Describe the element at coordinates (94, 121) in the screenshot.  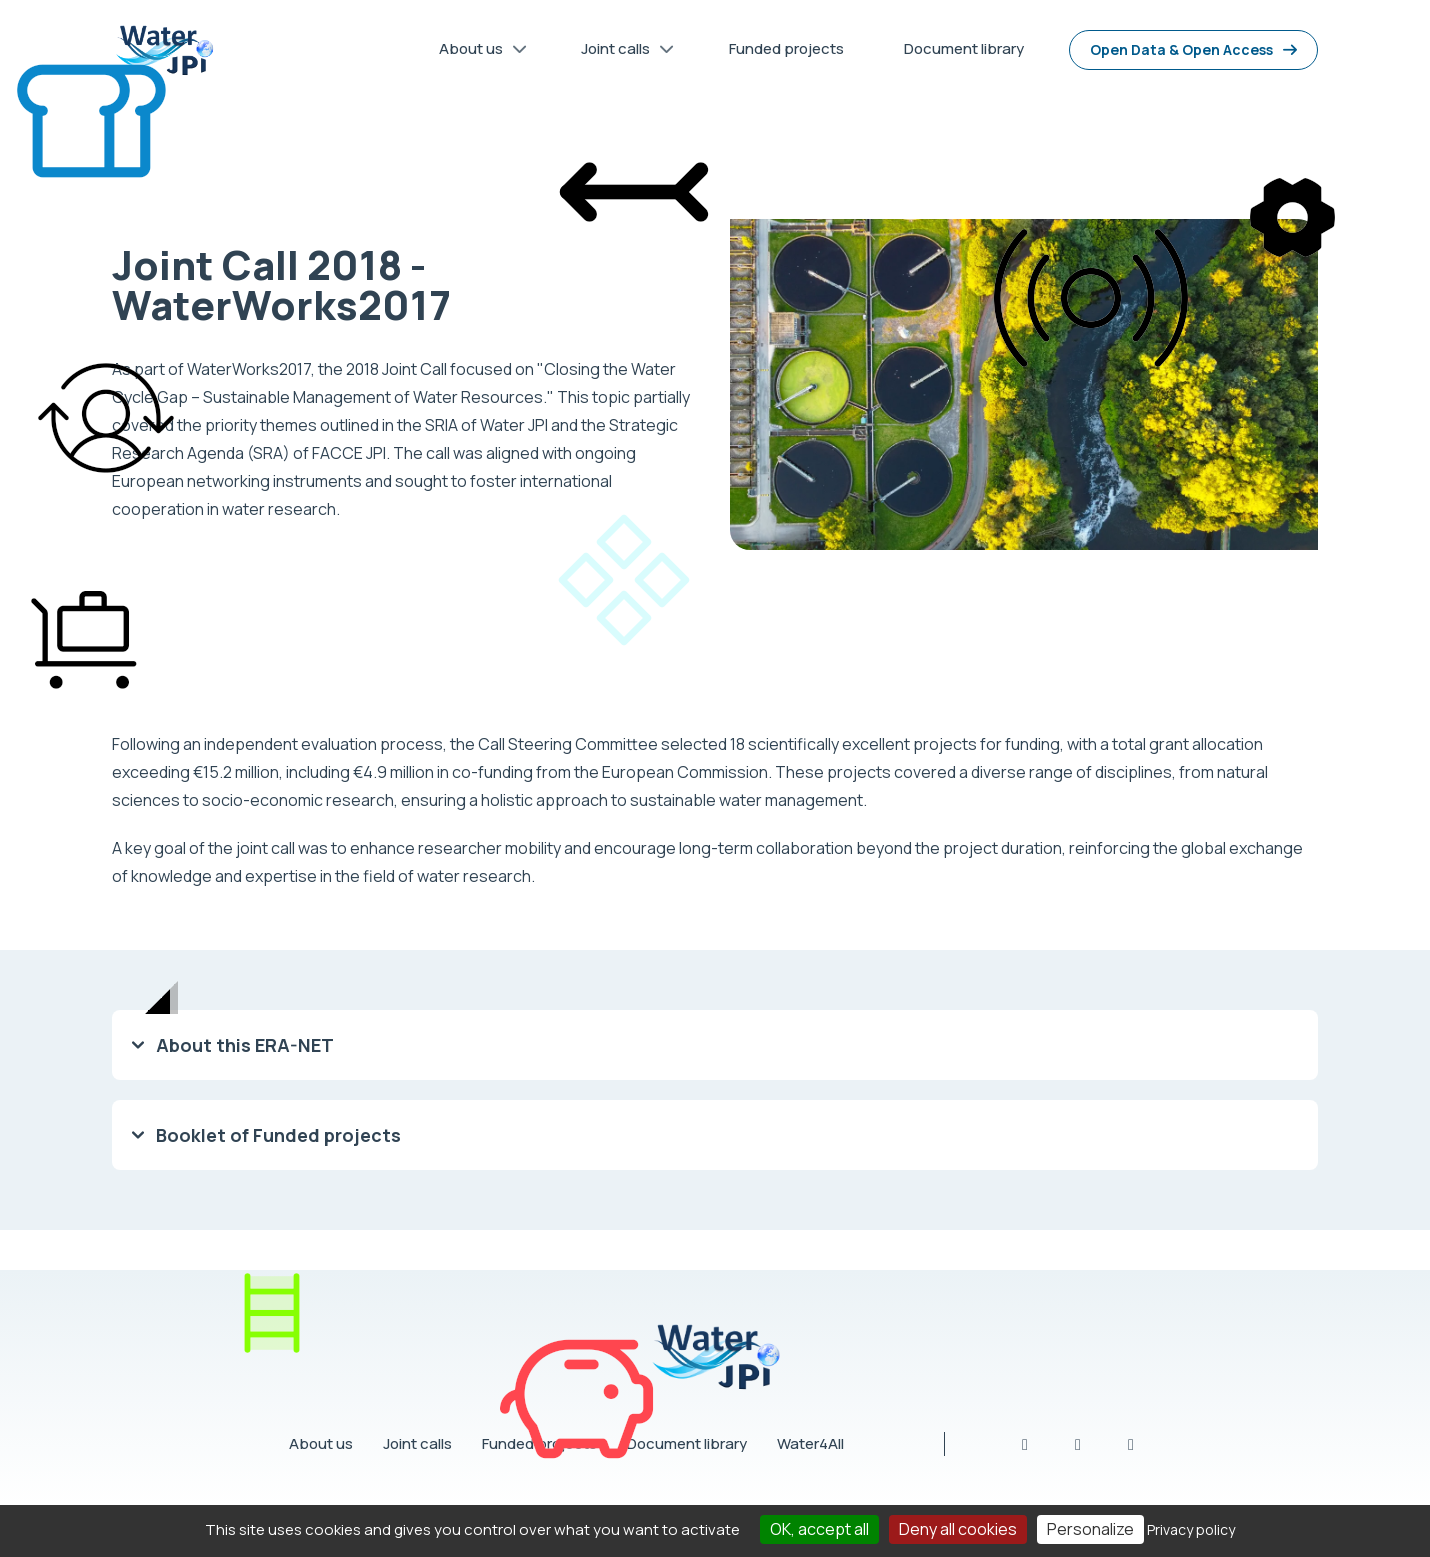
I see `browse bakery or bread products` at that location.